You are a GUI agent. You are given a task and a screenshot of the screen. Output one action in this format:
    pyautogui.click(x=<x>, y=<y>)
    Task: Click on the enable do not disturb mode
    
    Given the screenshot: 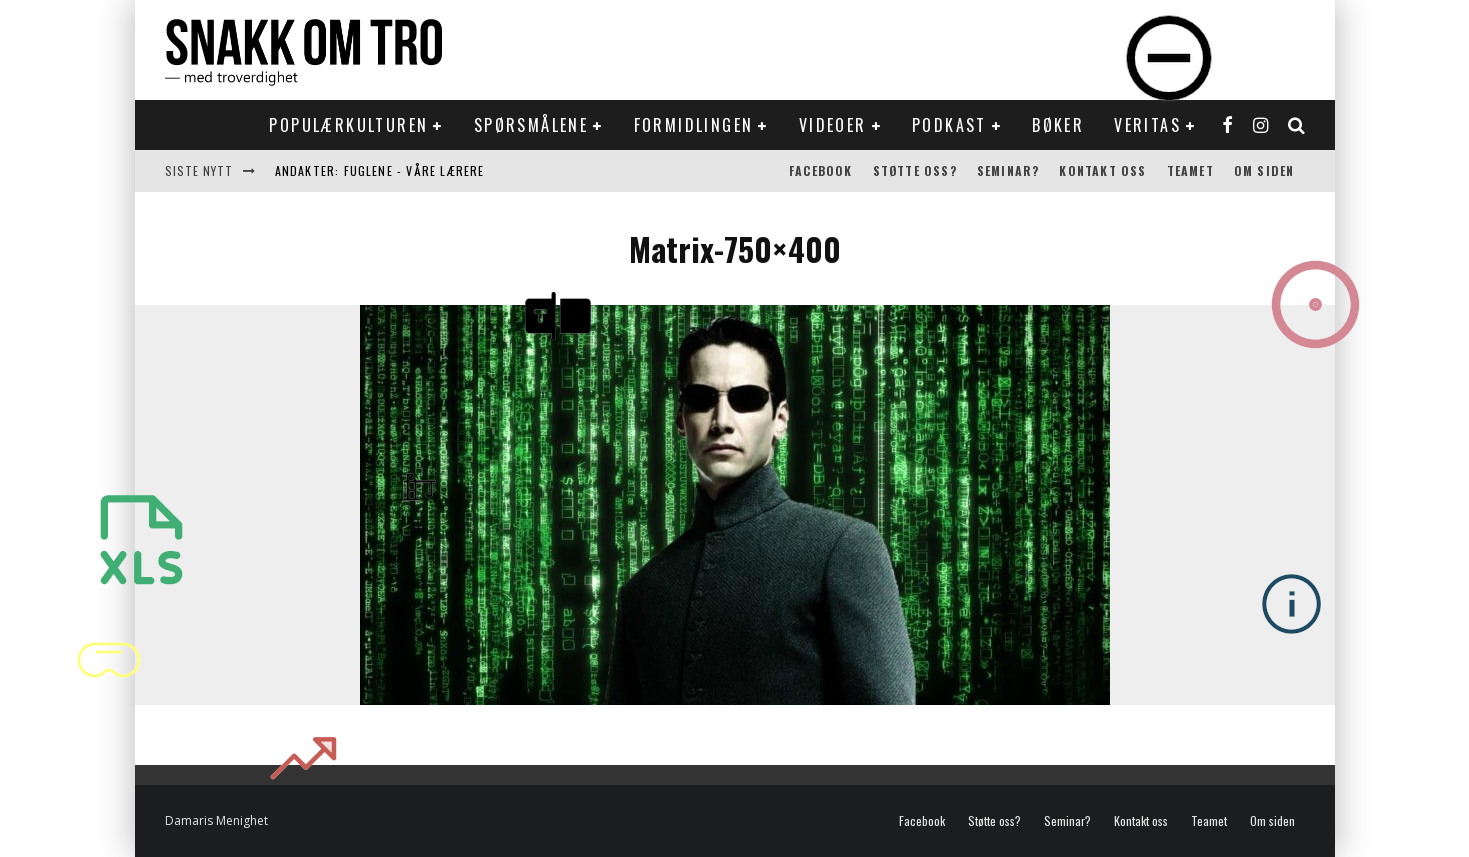 What is the action you would take?
    pyautogui.click(x=1169, y=58)
    